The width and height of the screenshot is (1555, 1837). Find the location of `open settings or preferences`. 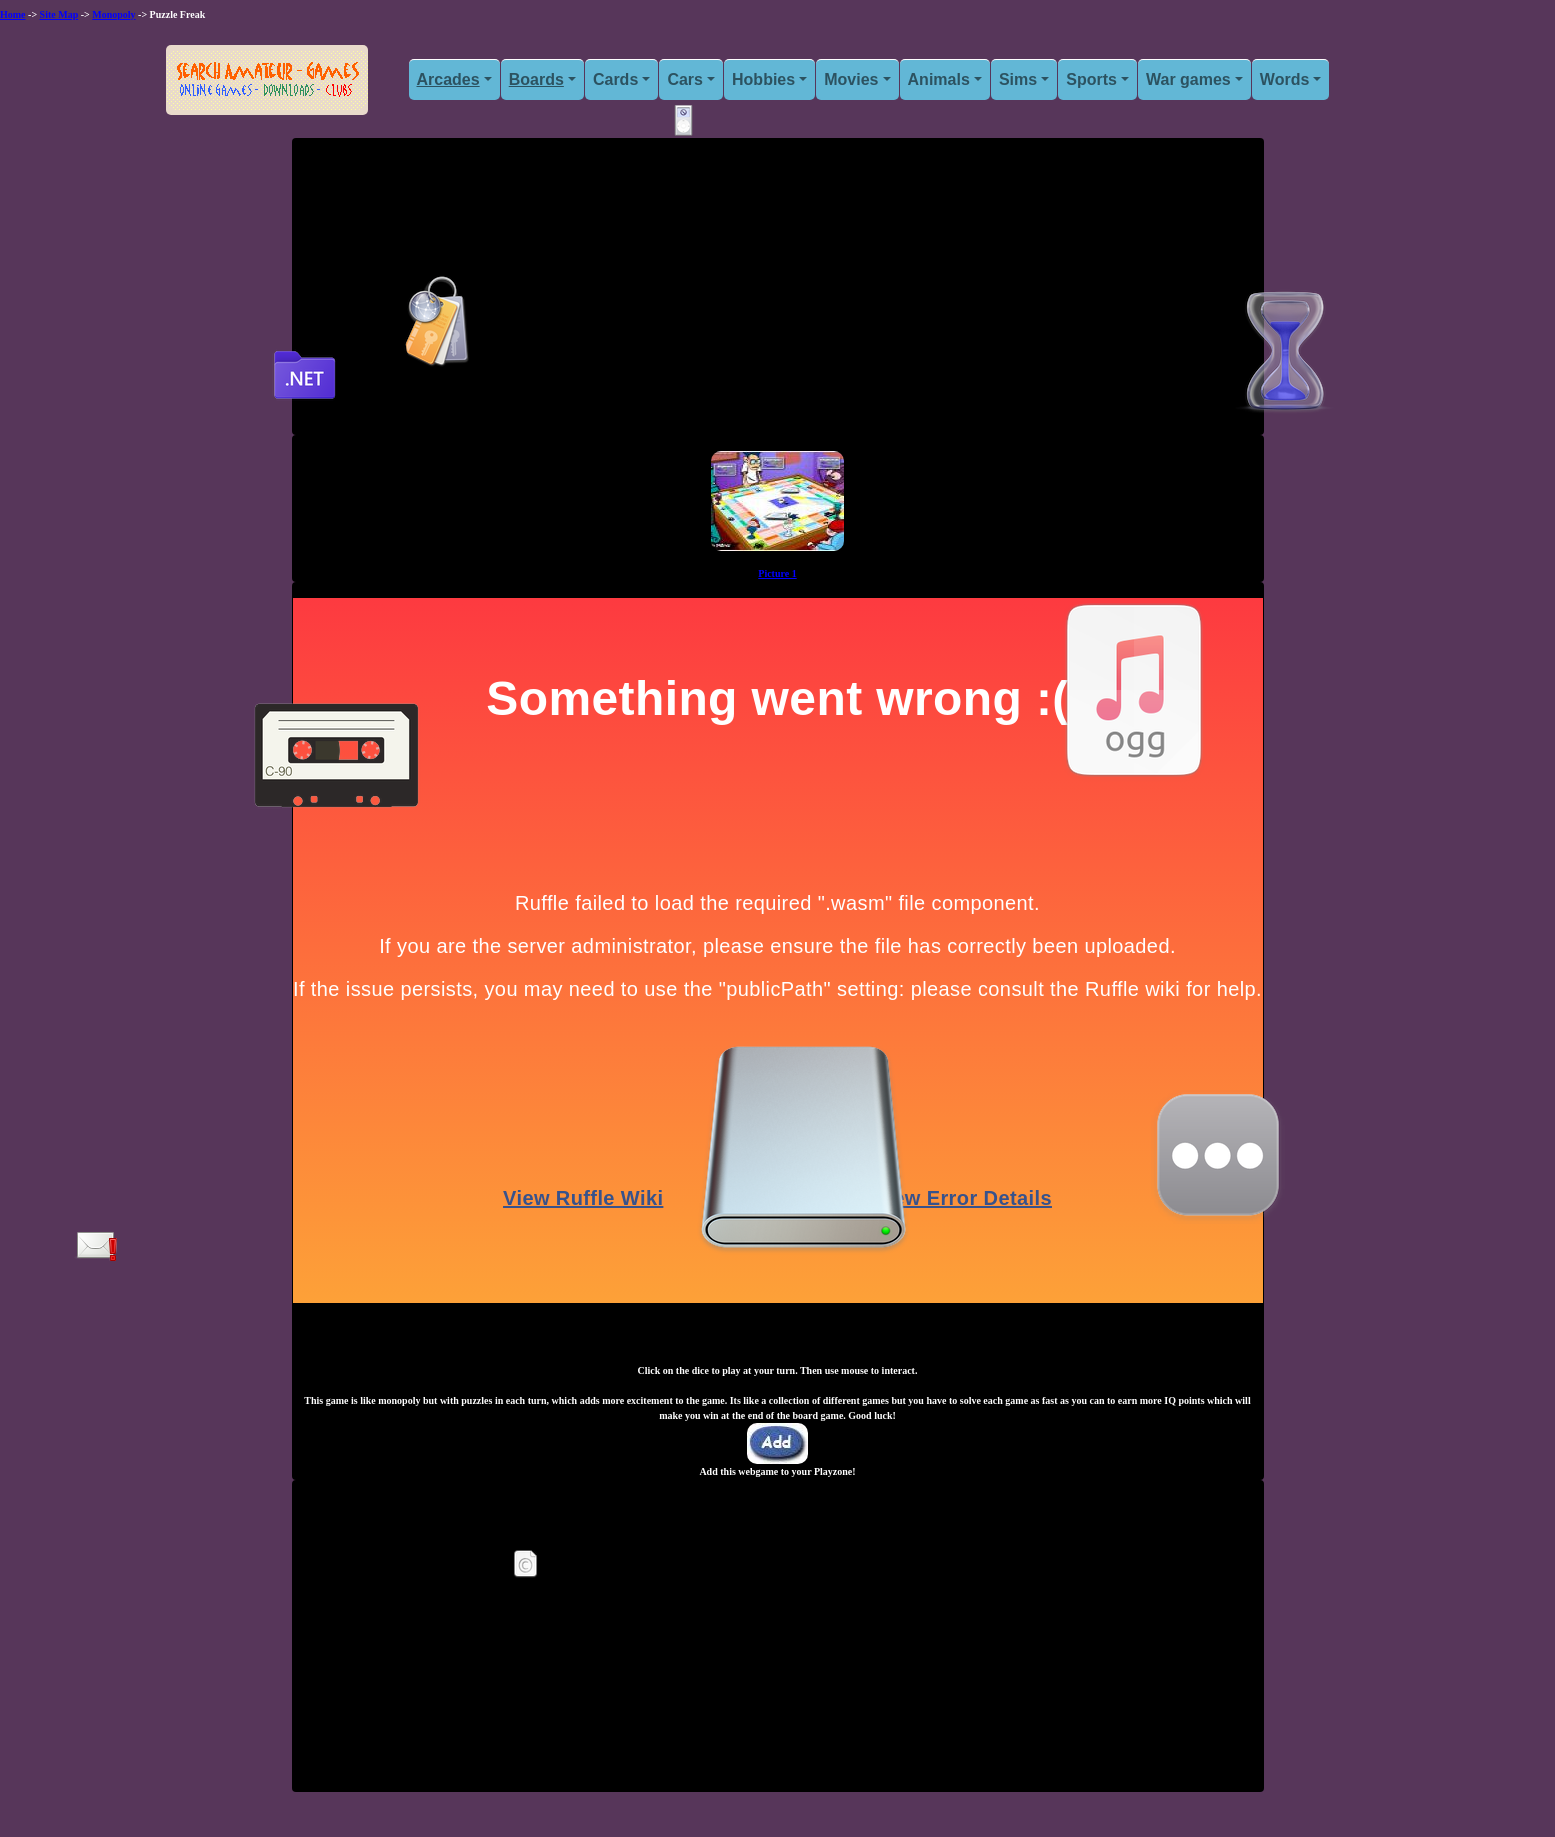

open settings or preferences is located at coordinates (1218, 1157).